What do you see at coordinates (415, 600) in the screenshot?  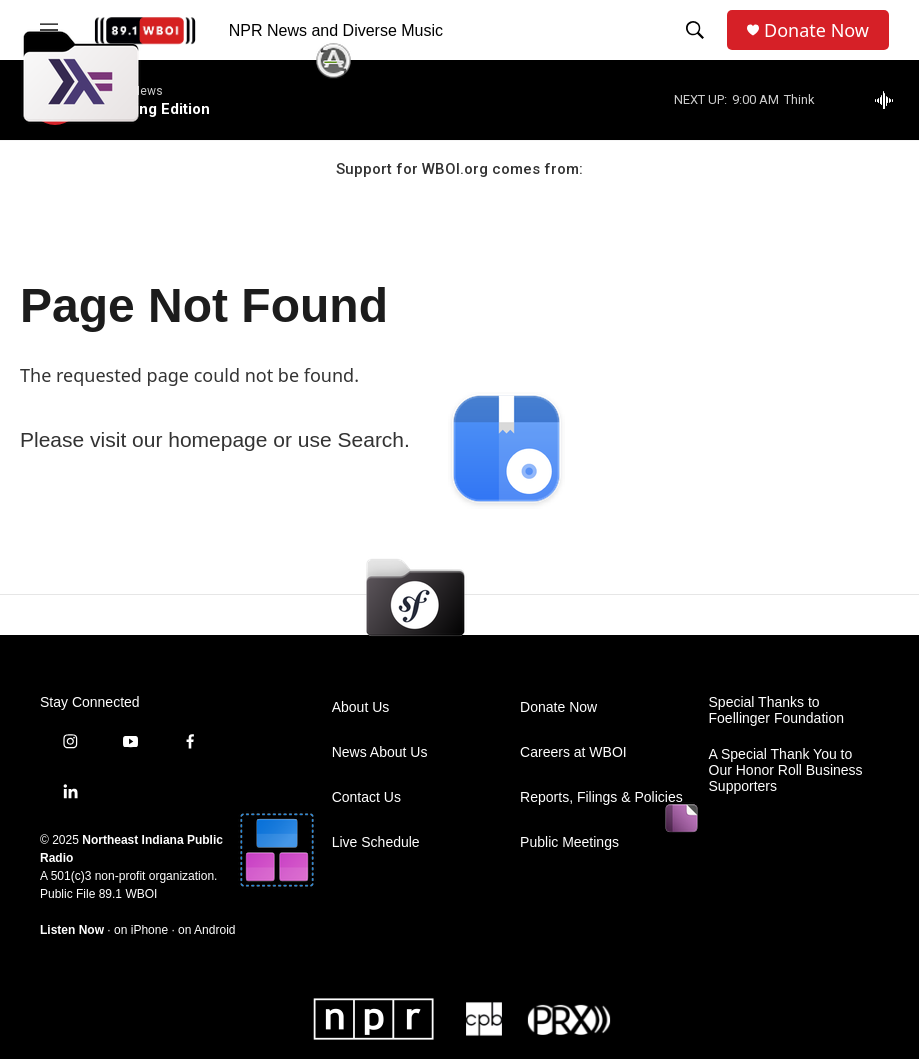 I see `open symfony project folder` at bounding box center [415, 600].